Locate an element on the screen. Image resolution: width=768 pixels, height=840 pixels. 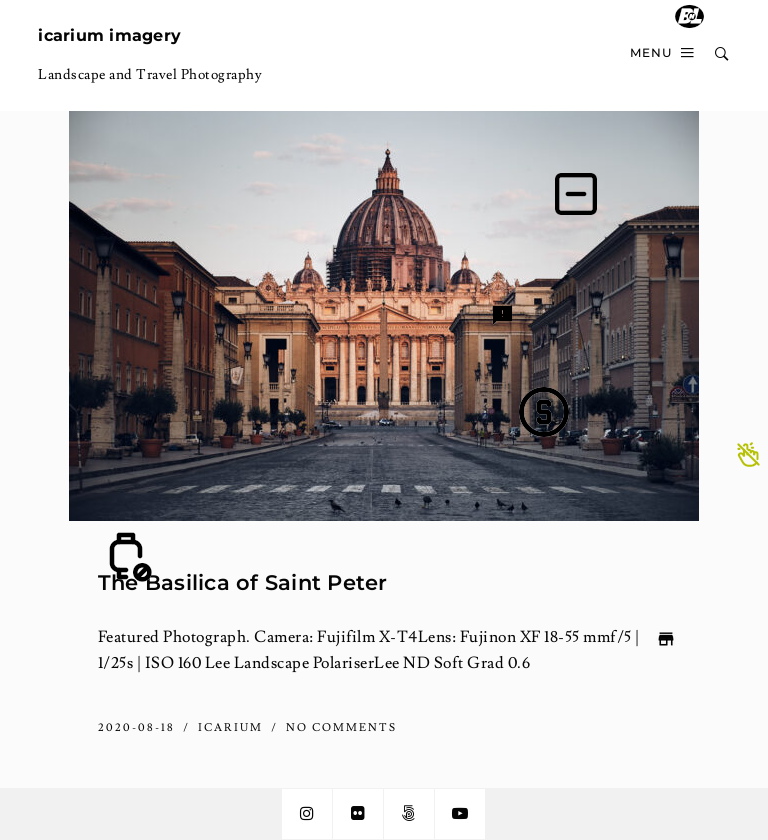
find nearby stores or shops is located at coordinates (666, 639).